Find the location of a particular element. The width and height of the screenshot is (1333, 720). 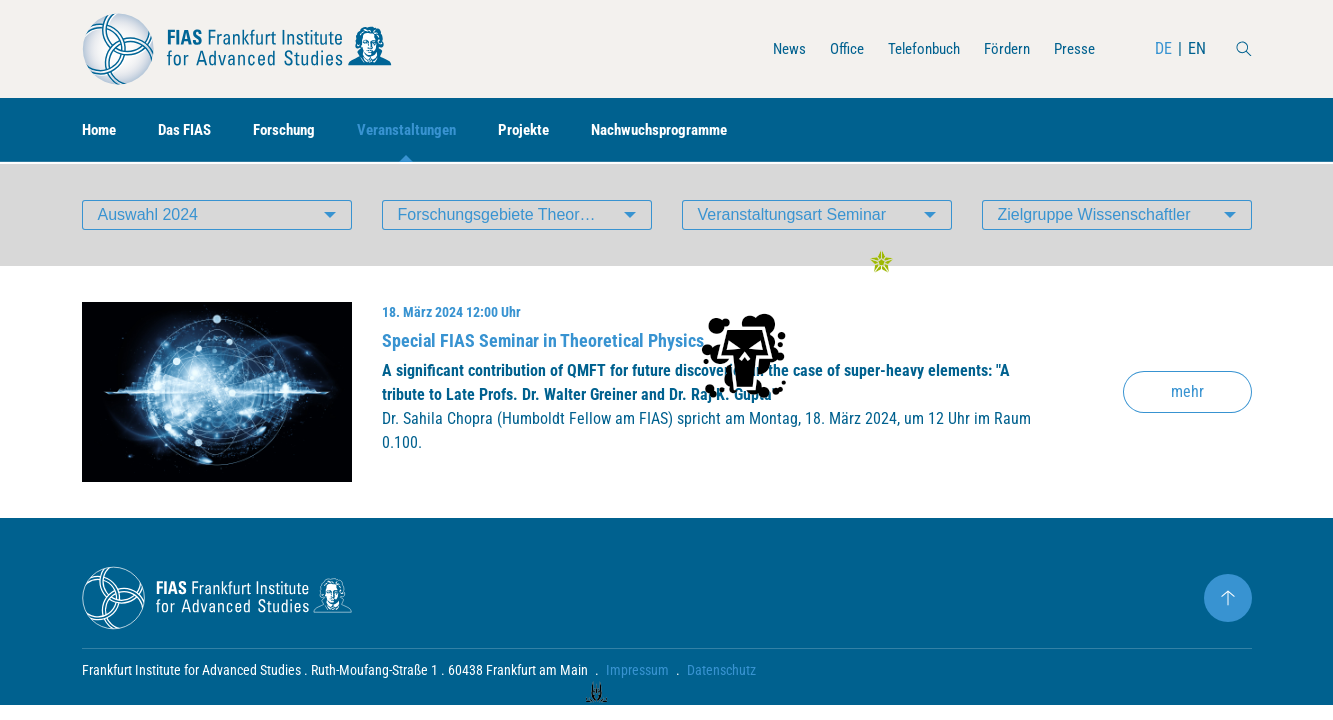

staryu pokémon icon from a game interface is located at coordinates (881, 261).